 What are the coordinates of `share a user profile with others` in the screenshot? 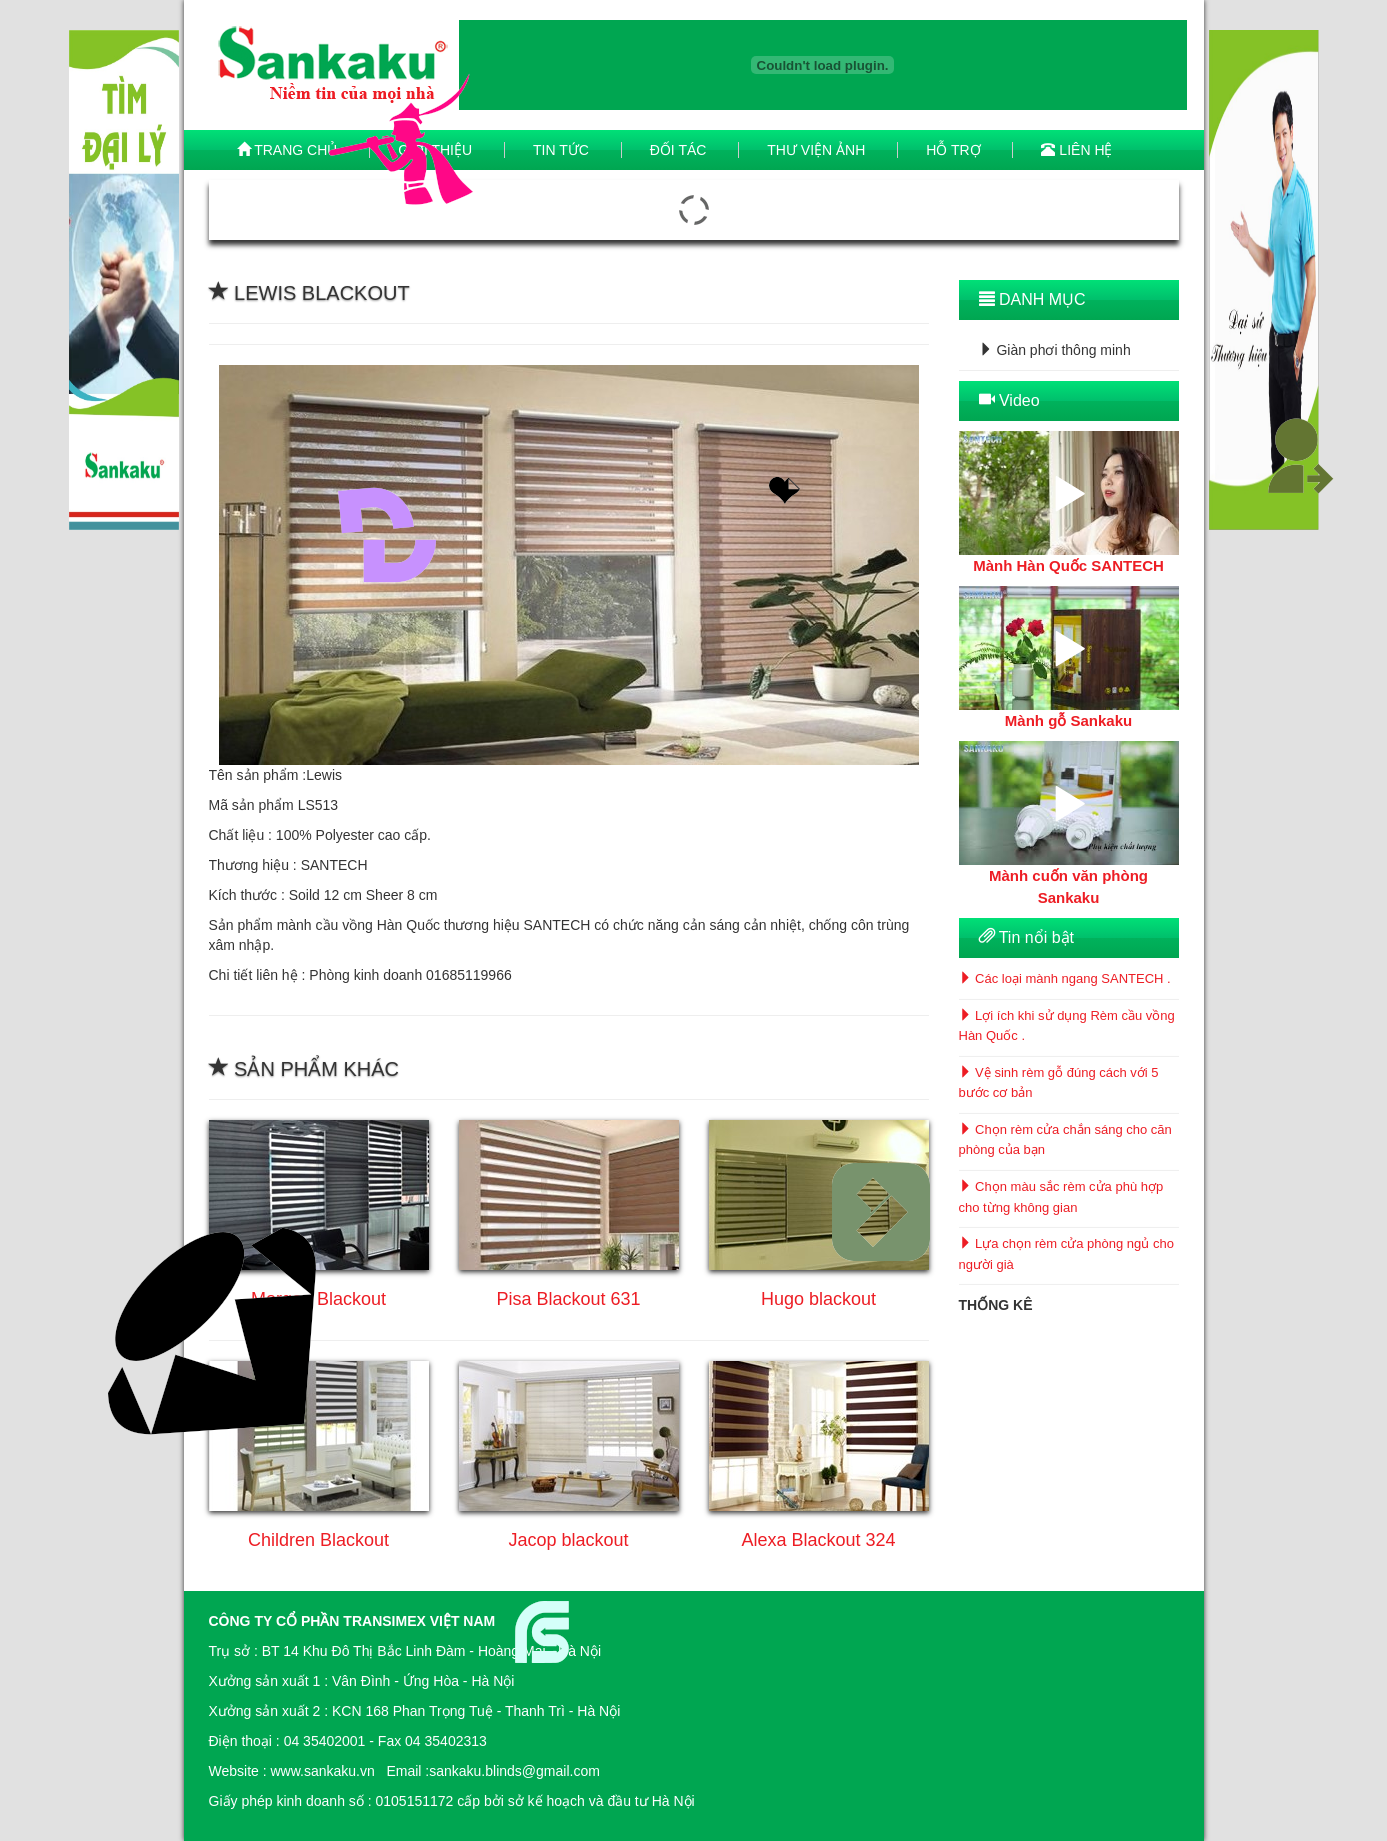 It's located at (1296, 457).